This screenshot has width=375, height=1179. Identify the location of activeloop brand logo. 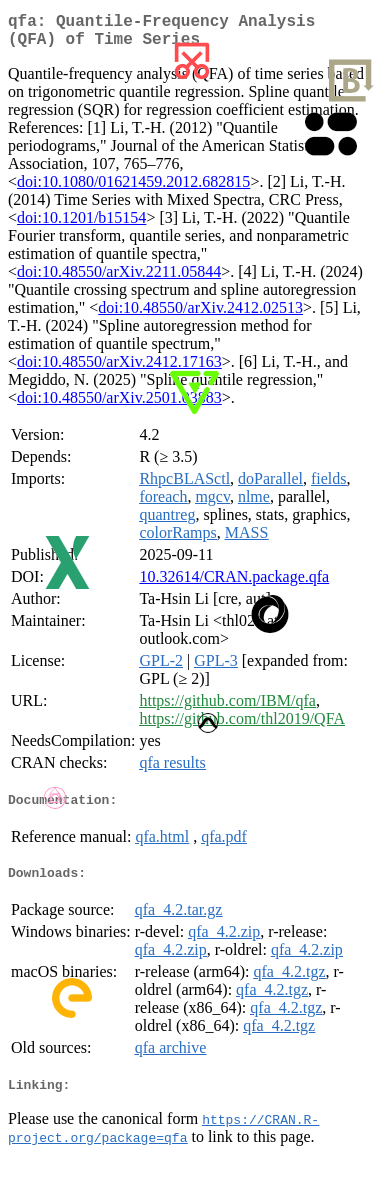
(270, 614).